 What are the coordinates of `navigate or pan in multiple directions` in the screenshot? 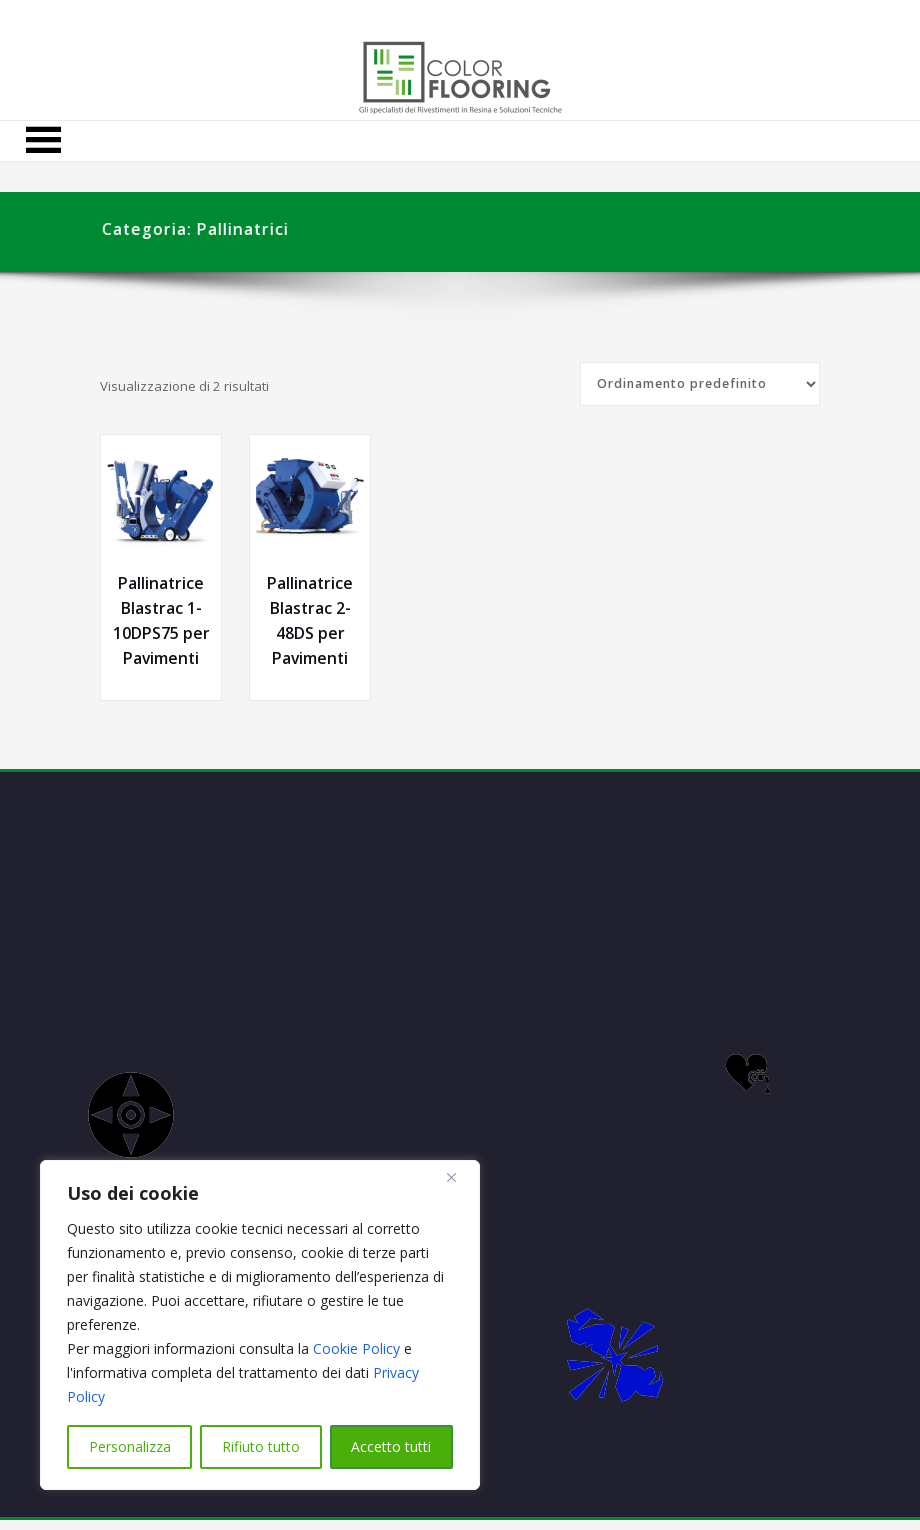 It's located at (131, 1115).